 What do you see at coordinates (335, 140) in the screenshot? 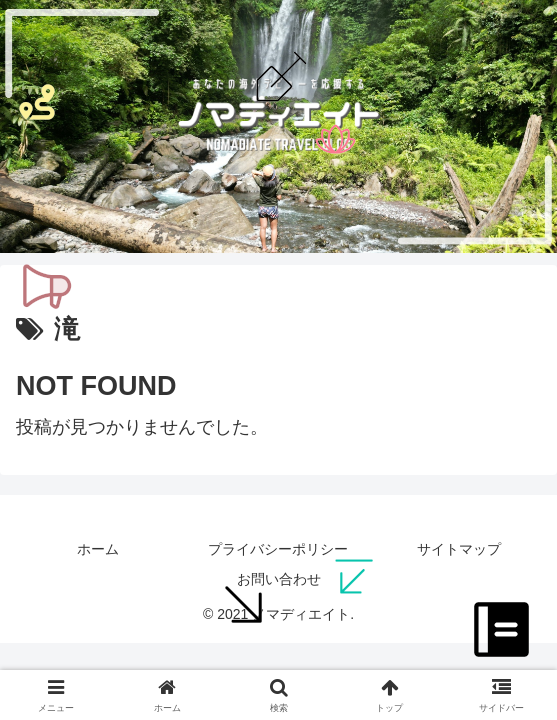
I see `access meditation or mindfulness features` at bounding box center [335, 140].